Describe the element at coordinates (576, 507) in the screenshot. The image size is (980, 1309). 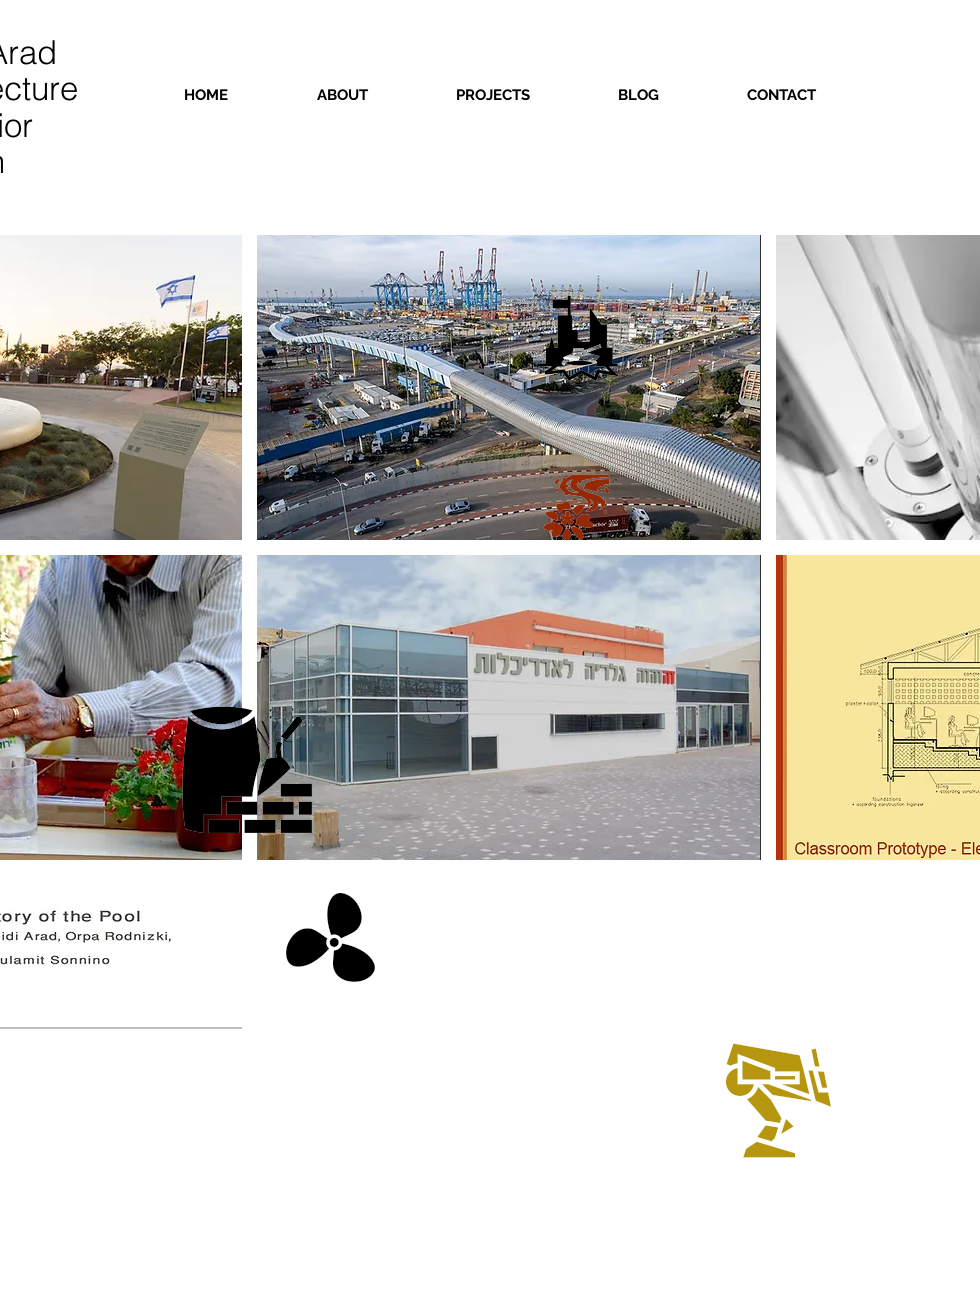
I see `browse fragrance or perfume products` at that location.